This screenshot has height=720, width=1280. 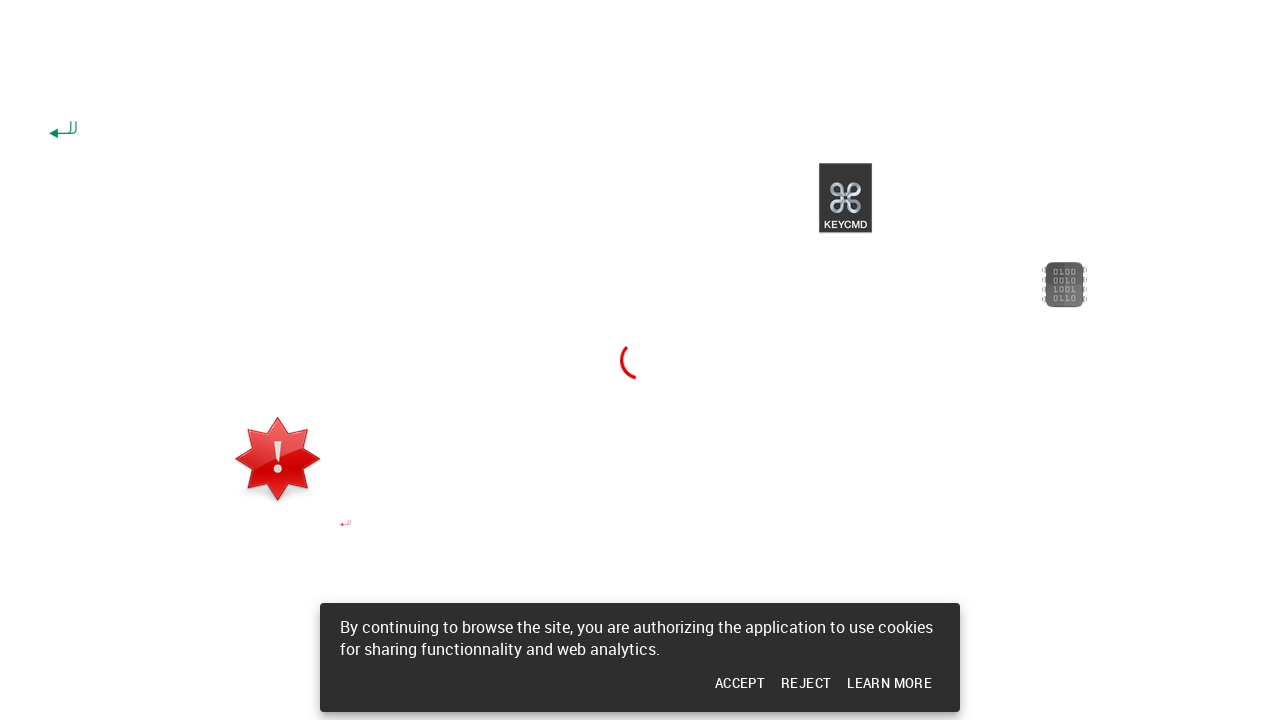 I want to click on firmware file or binary data, so click(x=1064, y=284).